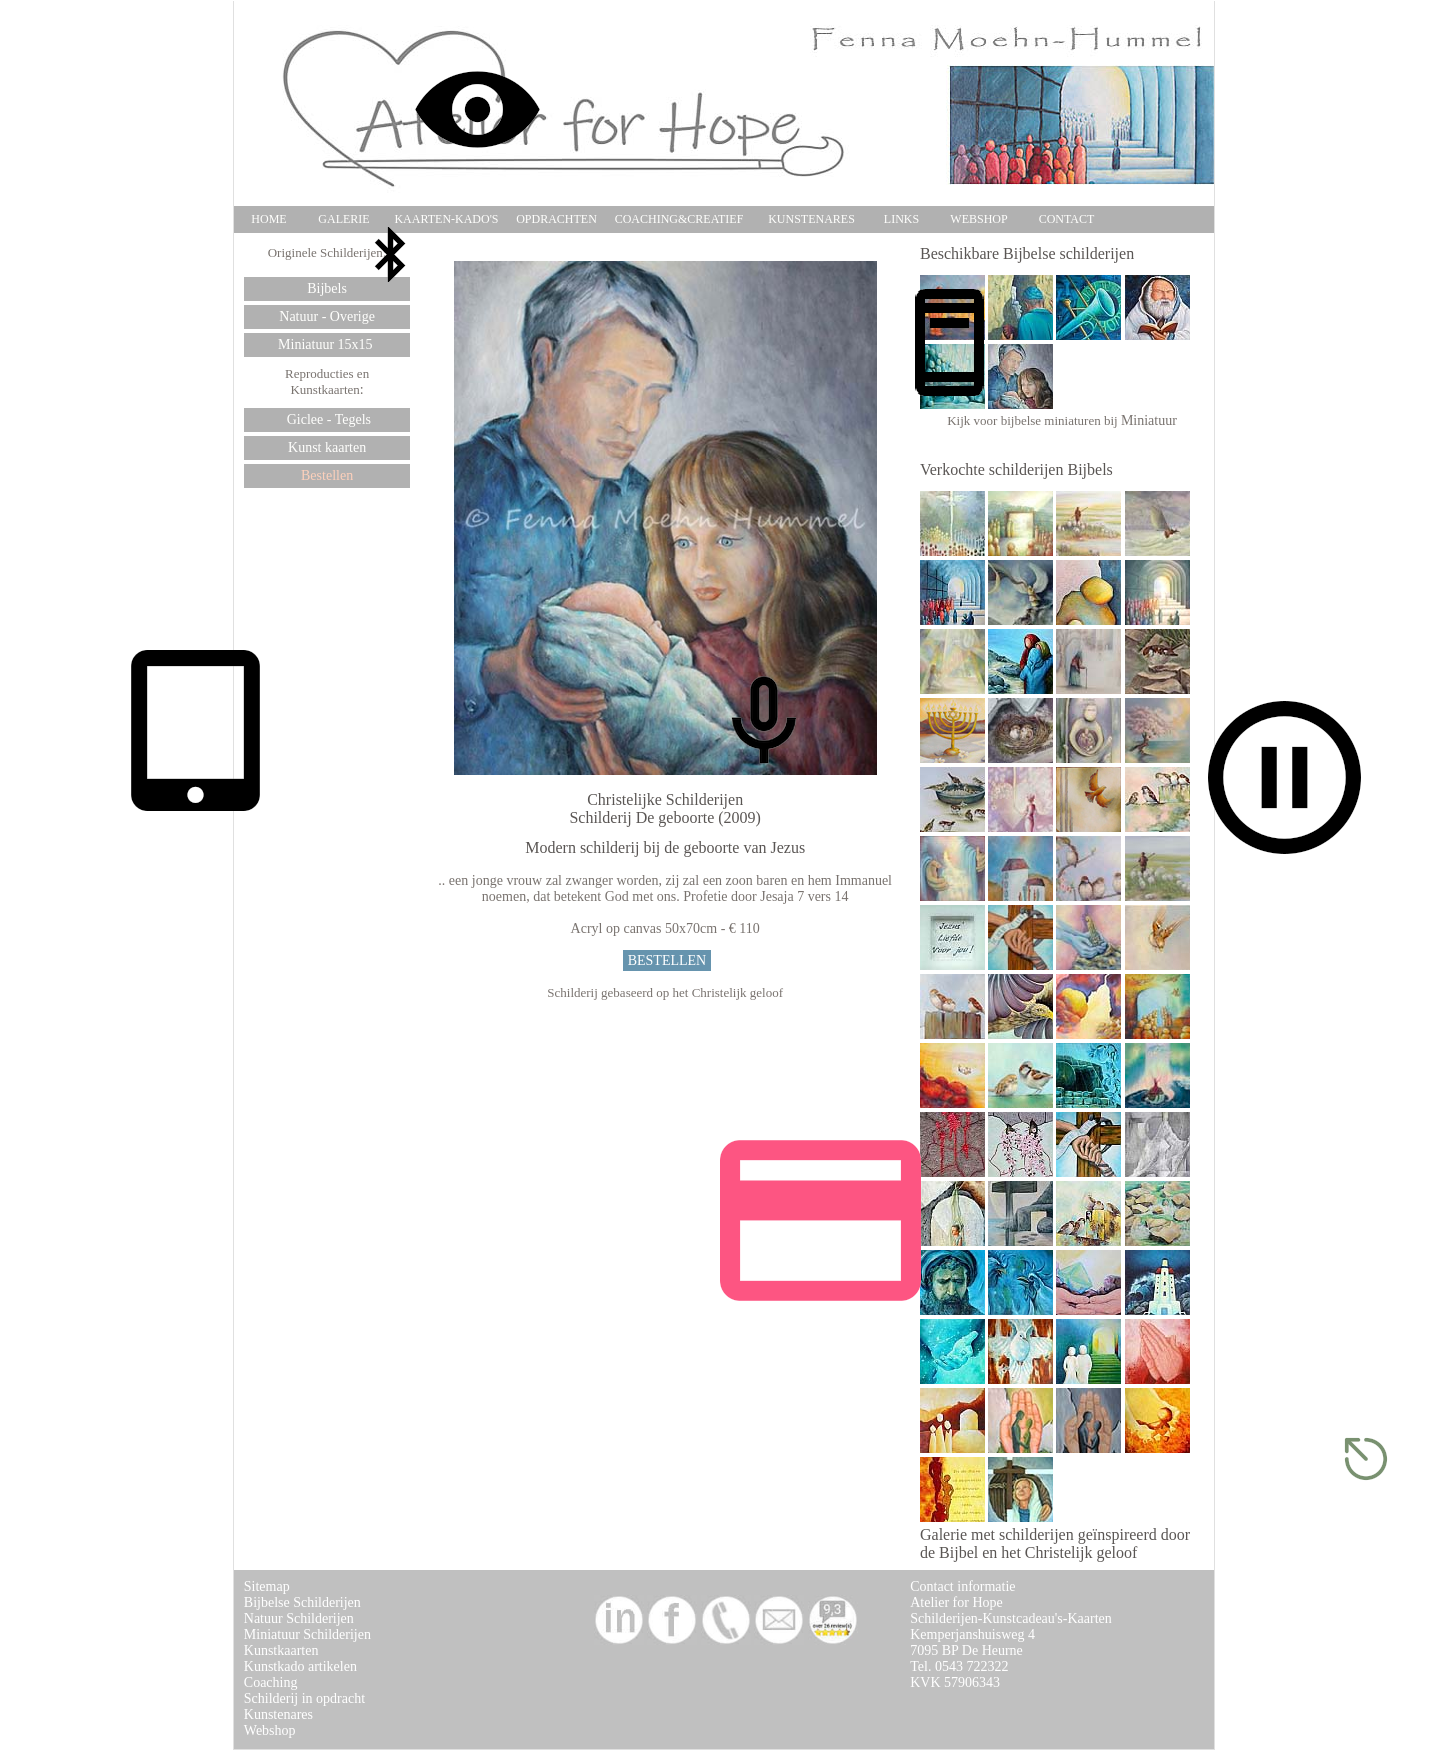 The image size is (1446, 1750). What do you see at coordinates (949, 342) in the screenshot?
I see `view mobile ad placements` at bounding box center [949, 342].